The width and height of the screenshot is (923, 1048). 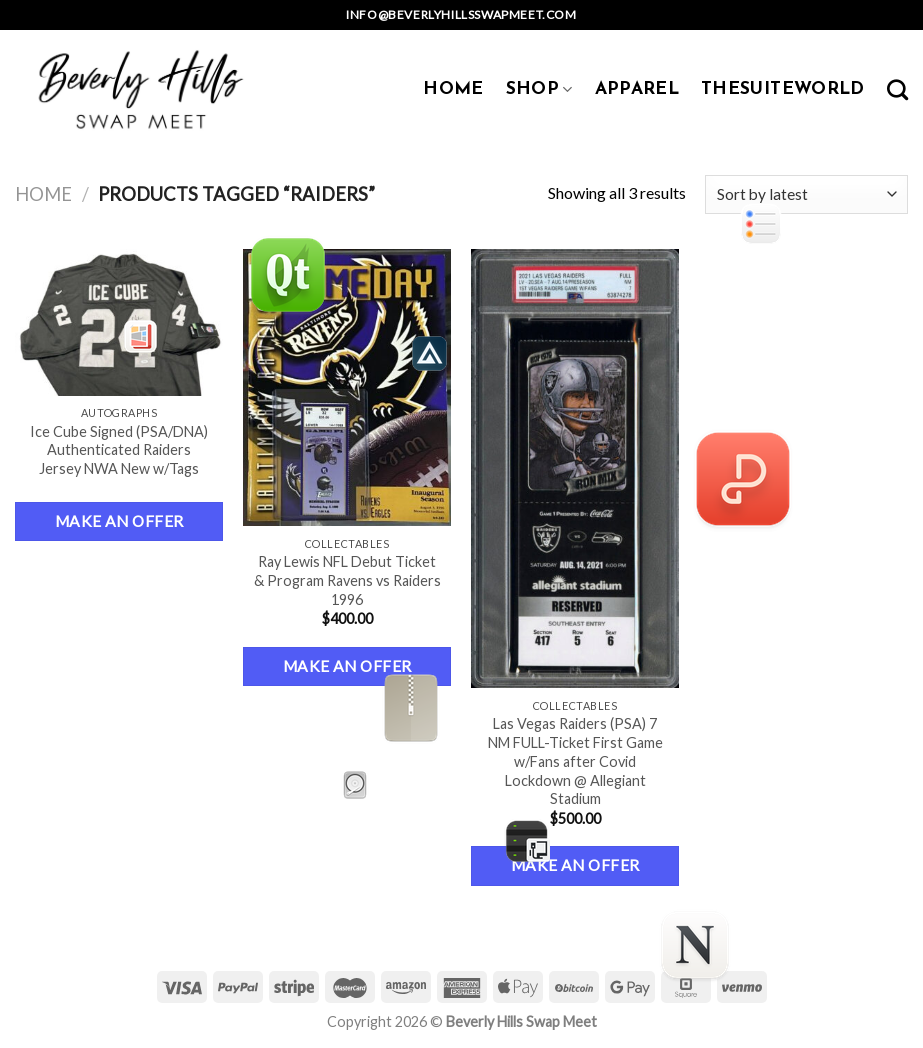 What do you see at coordinates (743, 479) in the screenshot?
I see `open wps pdf editor application` at bounding box center [743, 479].